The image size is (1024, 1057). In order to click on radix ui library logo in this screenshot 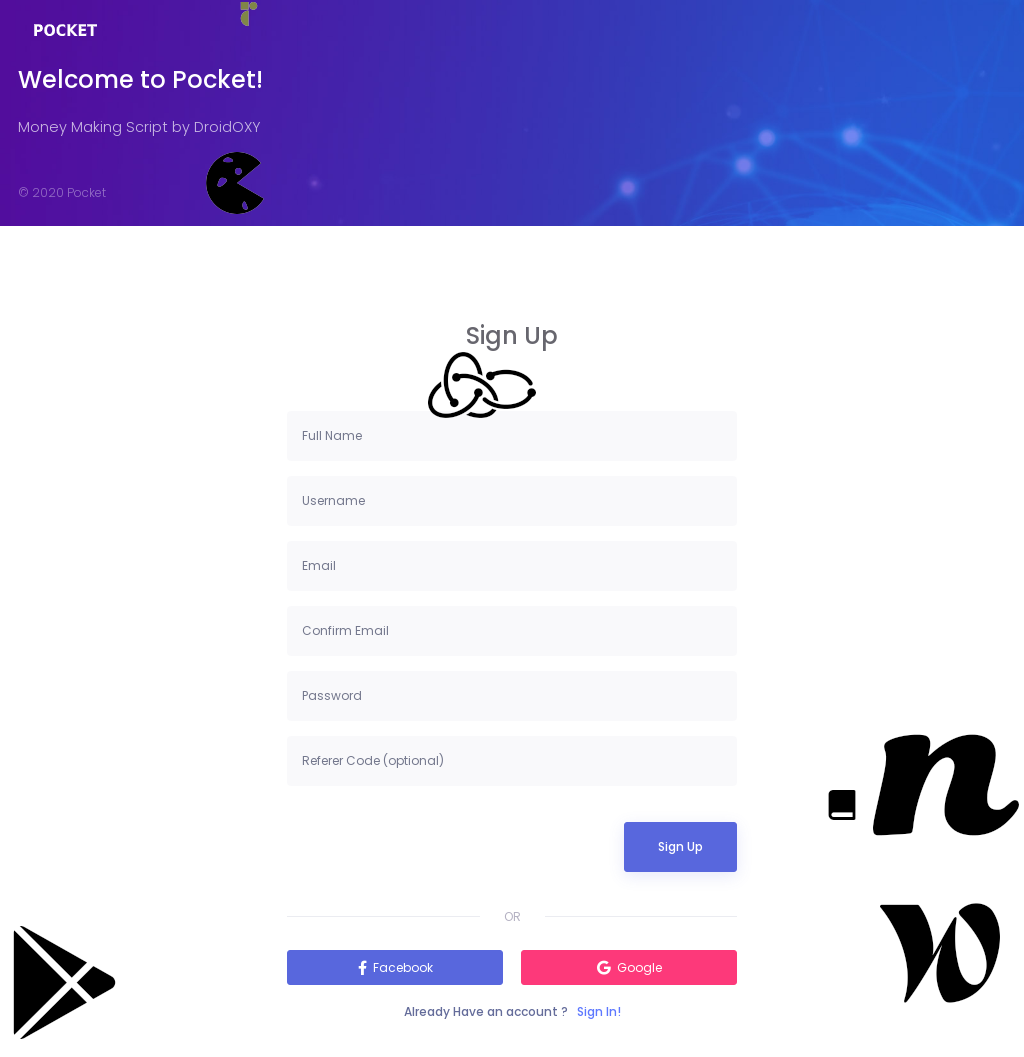, I will do `click(249, 14)`.